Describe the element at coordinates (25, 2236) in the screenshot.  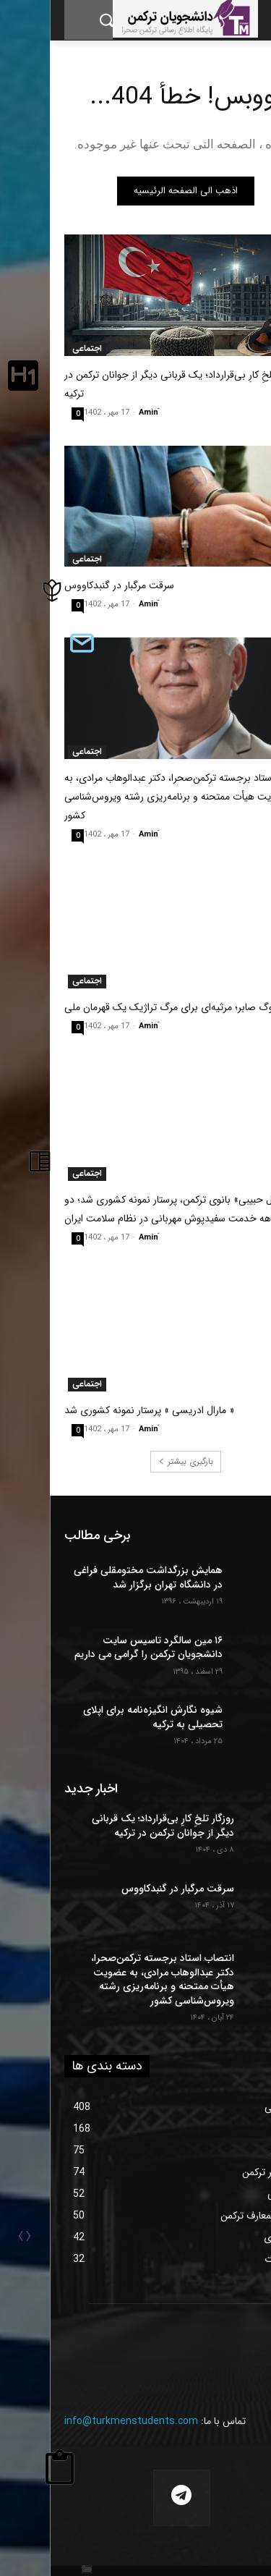
I see `view or edit source code` at that location.